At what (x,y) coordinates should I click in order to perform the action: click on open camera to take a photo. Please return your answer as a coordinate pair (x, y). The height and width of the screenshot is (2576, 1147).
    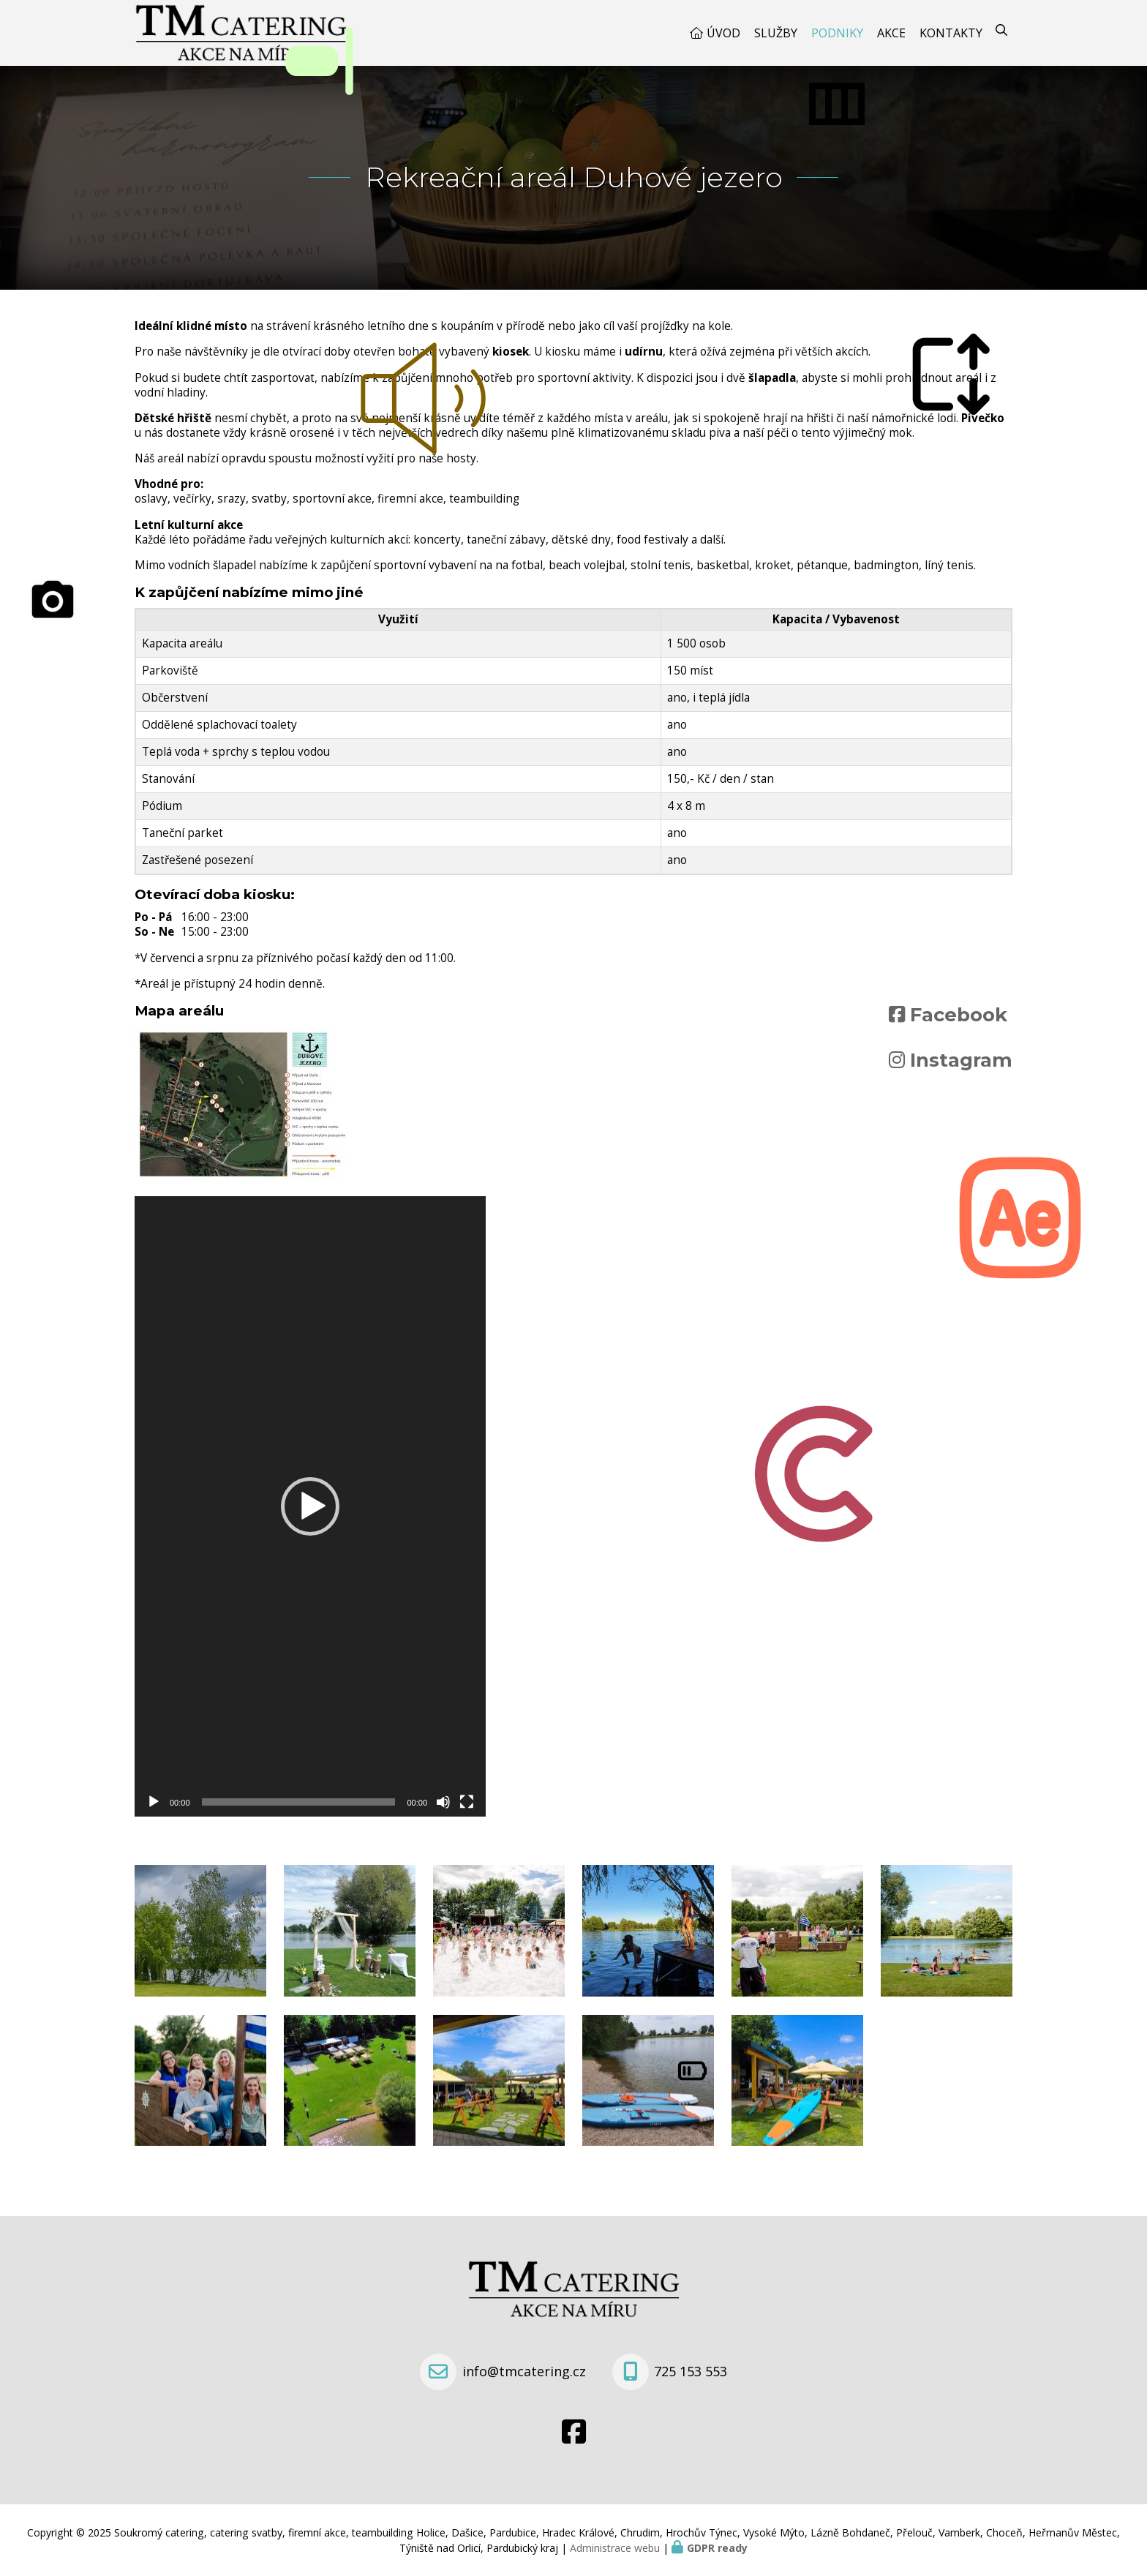
    Looking at the image, I should click on (53, 601).